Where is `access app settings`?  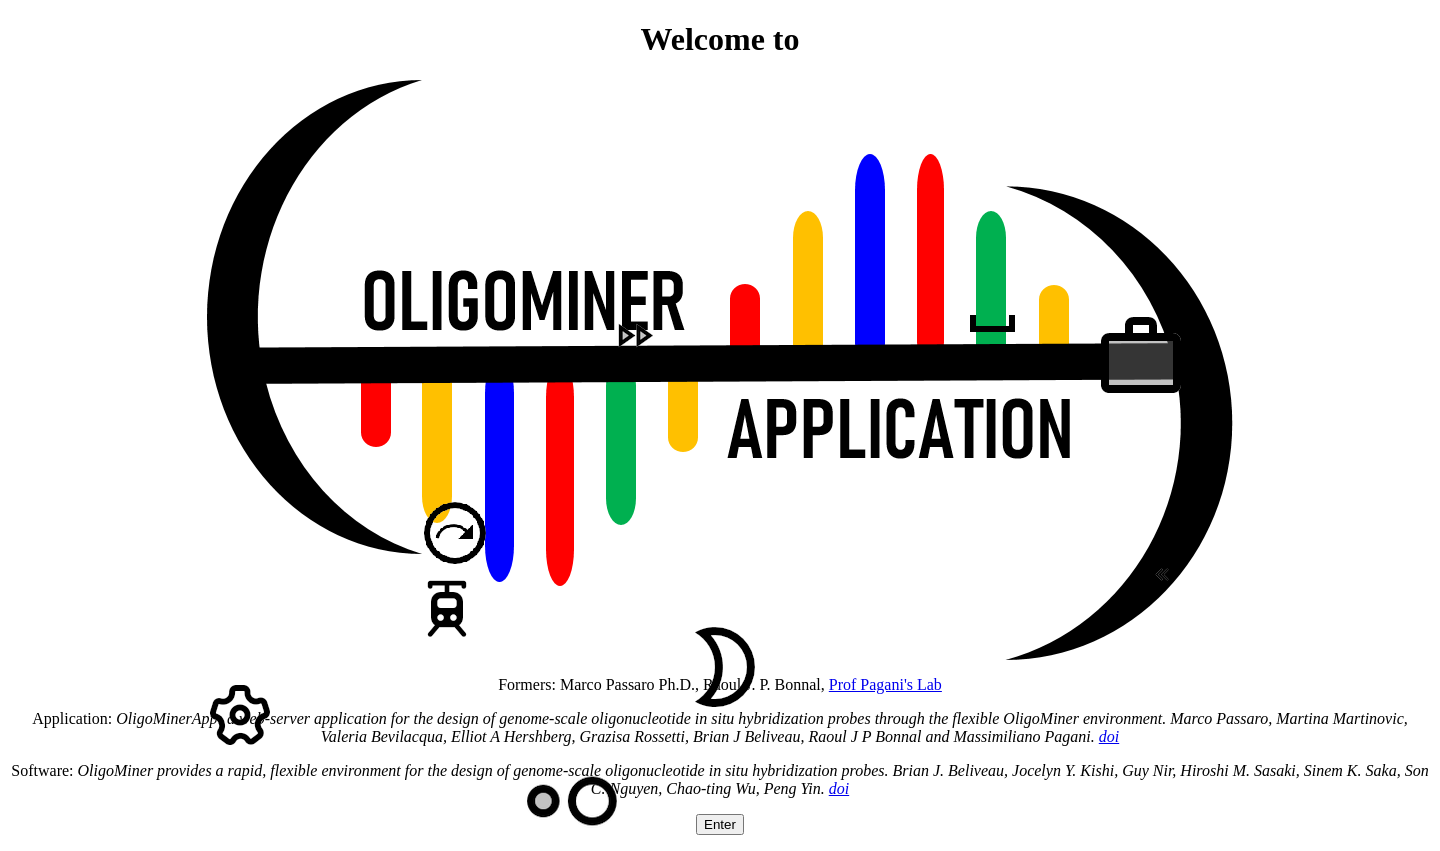 access app settings is located at coordinates (240, 715).